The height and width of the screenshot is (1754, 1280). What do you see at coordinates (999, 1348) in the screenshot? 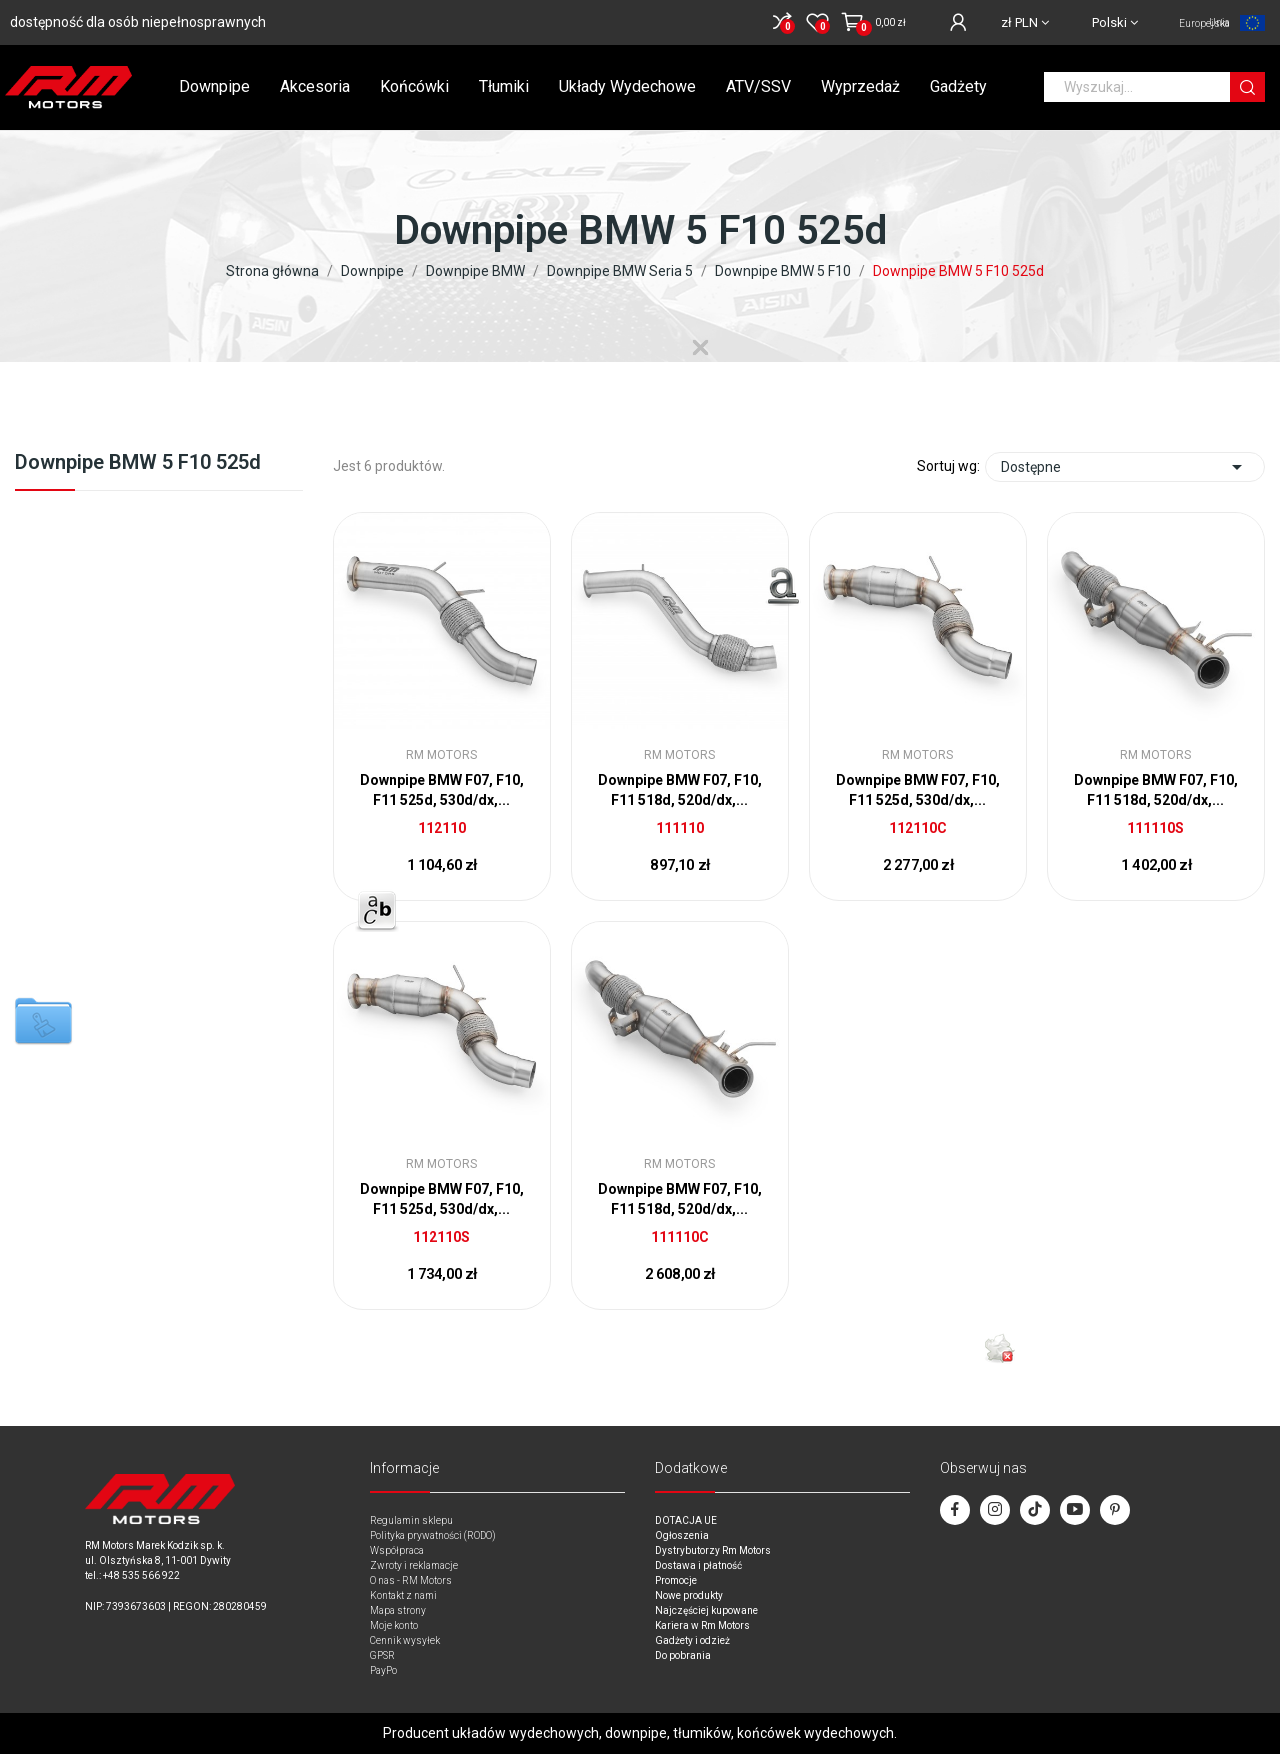
I see `mark email as not junk` at bounding box center [999, 1348].